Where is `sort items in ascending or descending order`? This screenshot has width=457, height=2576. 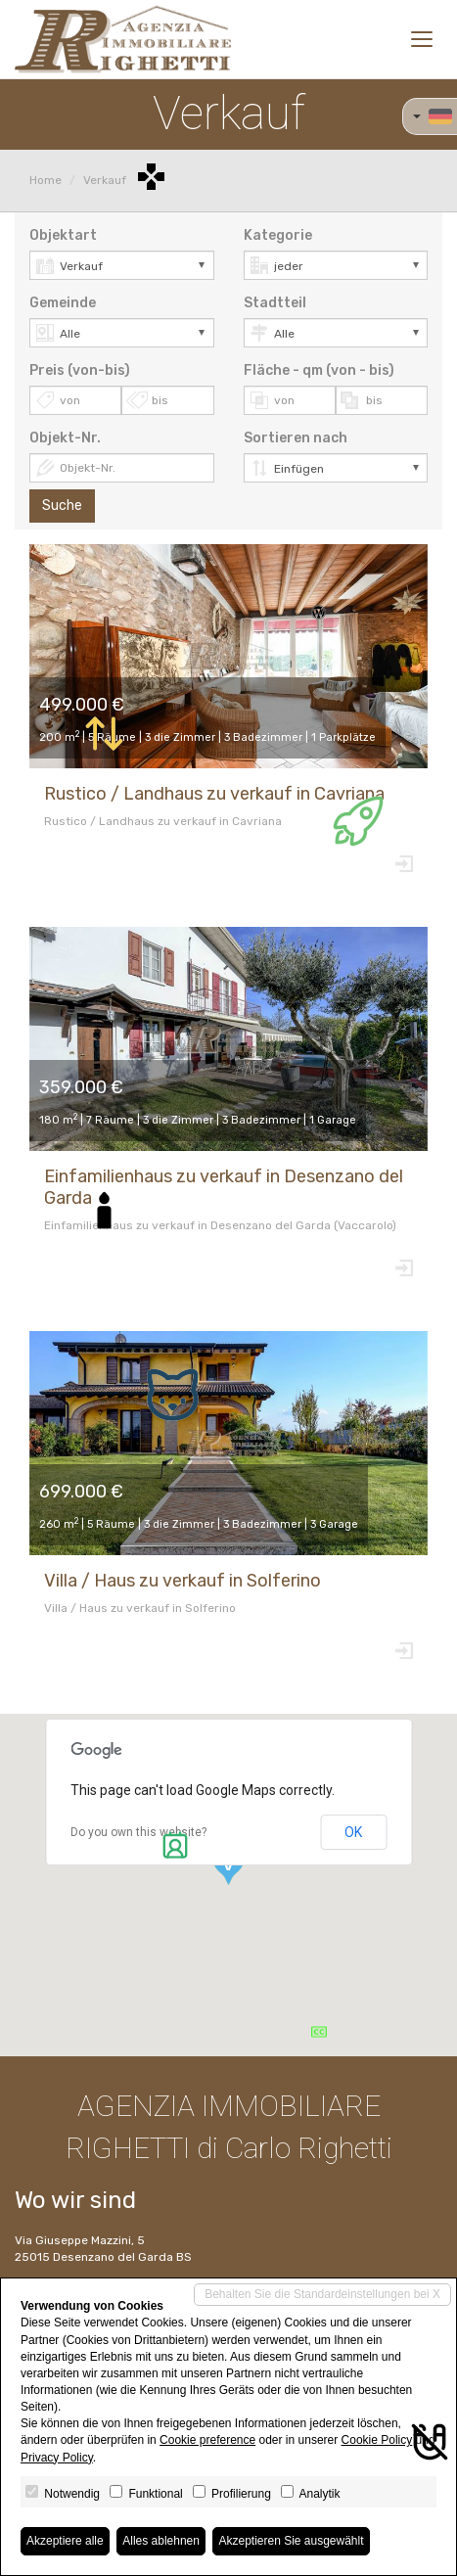
sort items in ascending or descending order is located at coordinates (104, 733).